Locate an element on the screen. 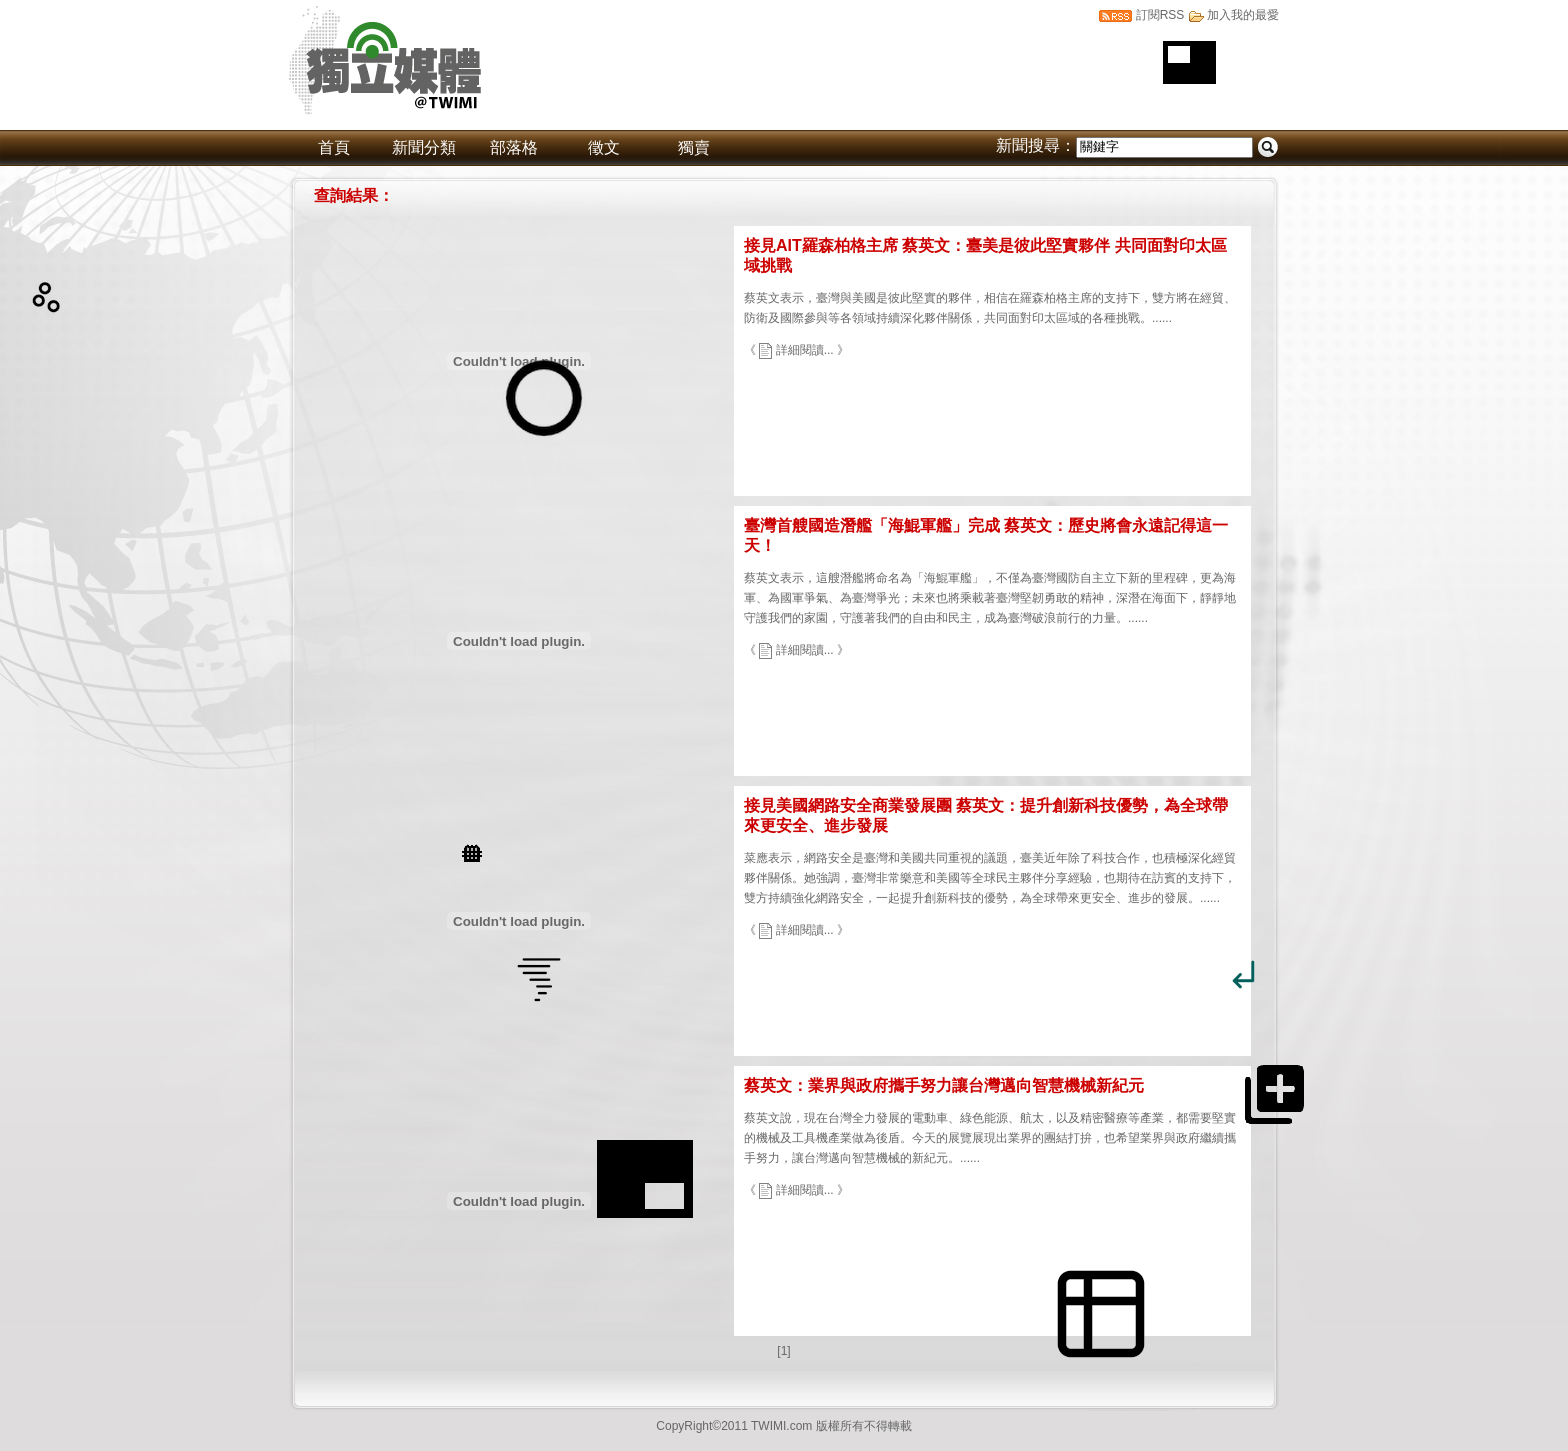 This screenshot has width=1568, height=1451. return to previous line or item is located at coordinates (1244, 974).